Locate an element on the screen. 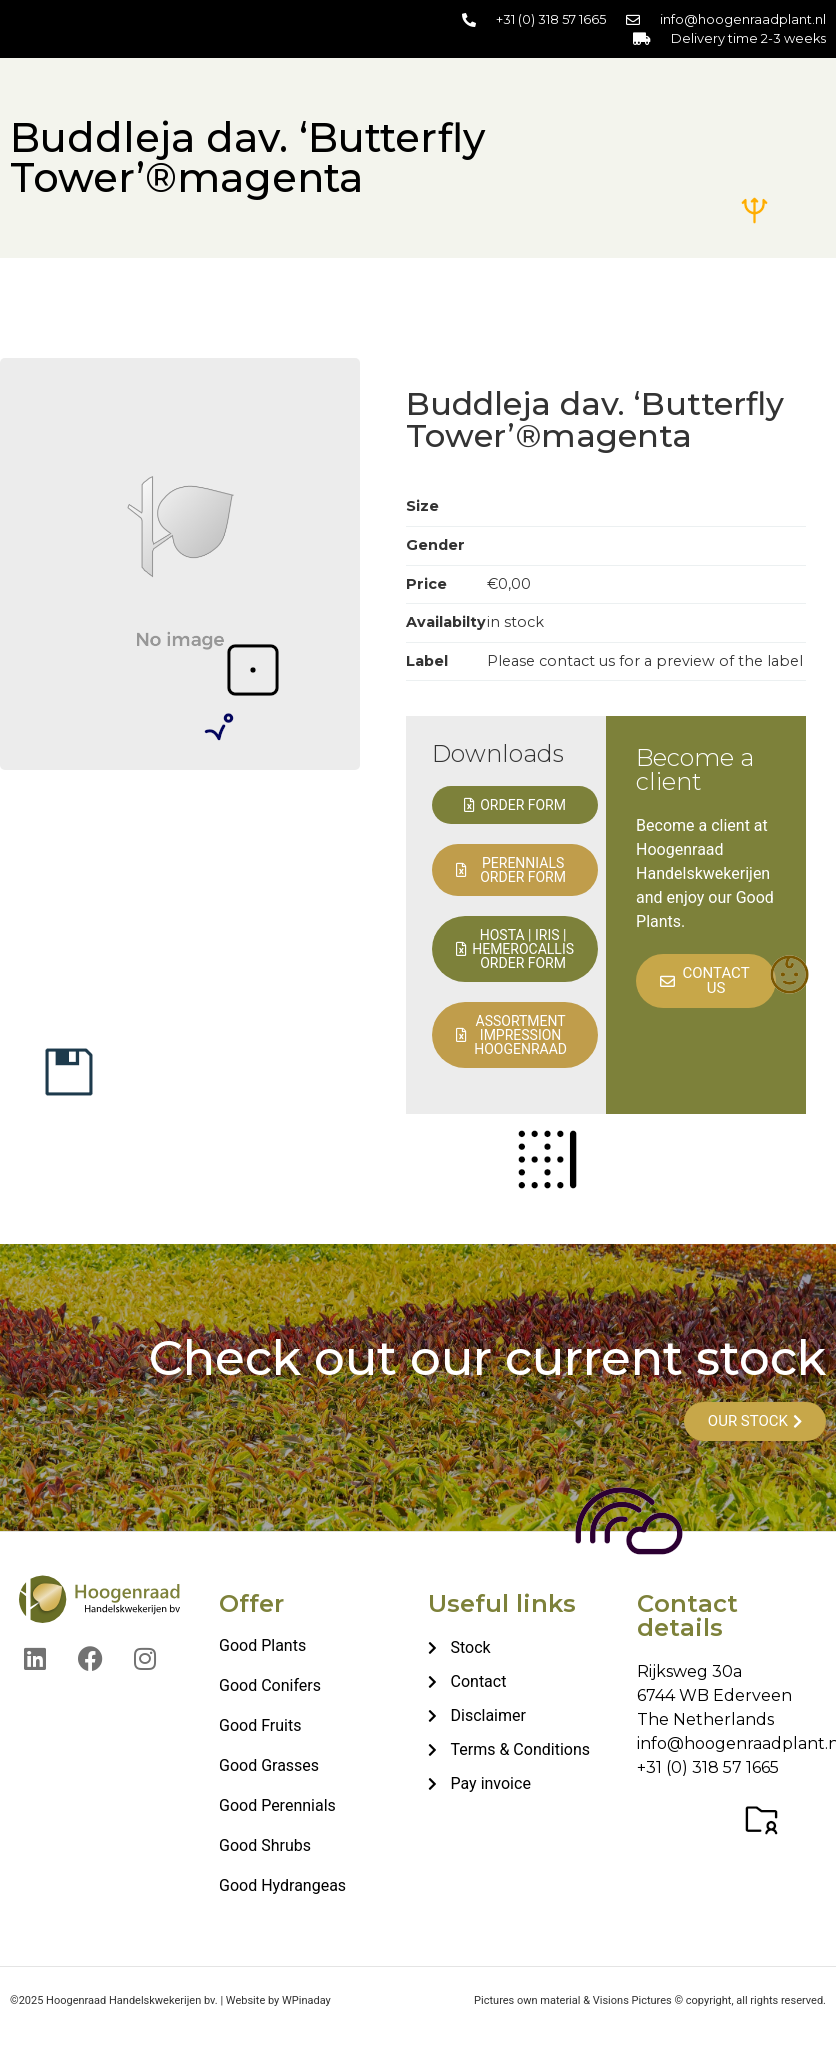  bounce or redirect content to the right is located at coordinates (219, 726).